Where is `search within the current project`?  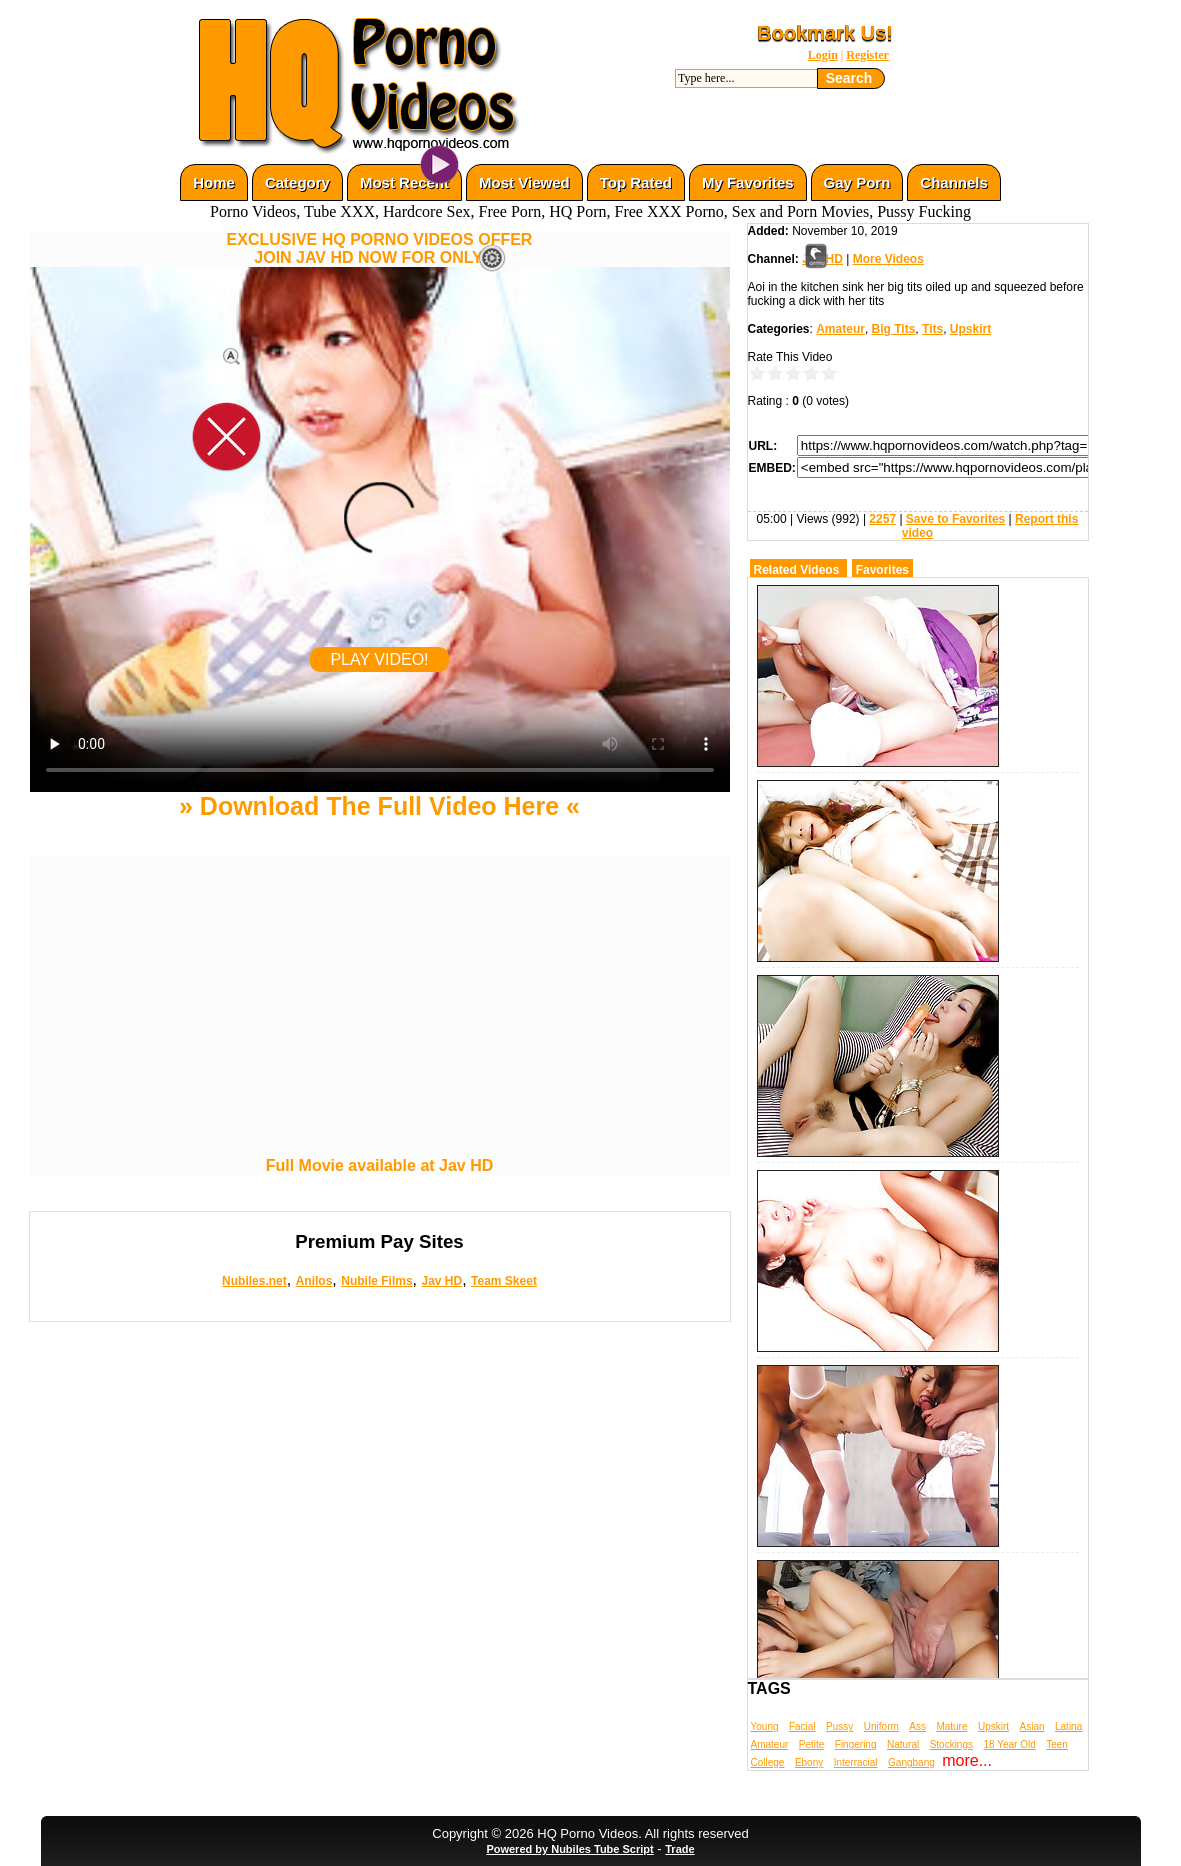 search within the current project is located at coordinates (231, 356).